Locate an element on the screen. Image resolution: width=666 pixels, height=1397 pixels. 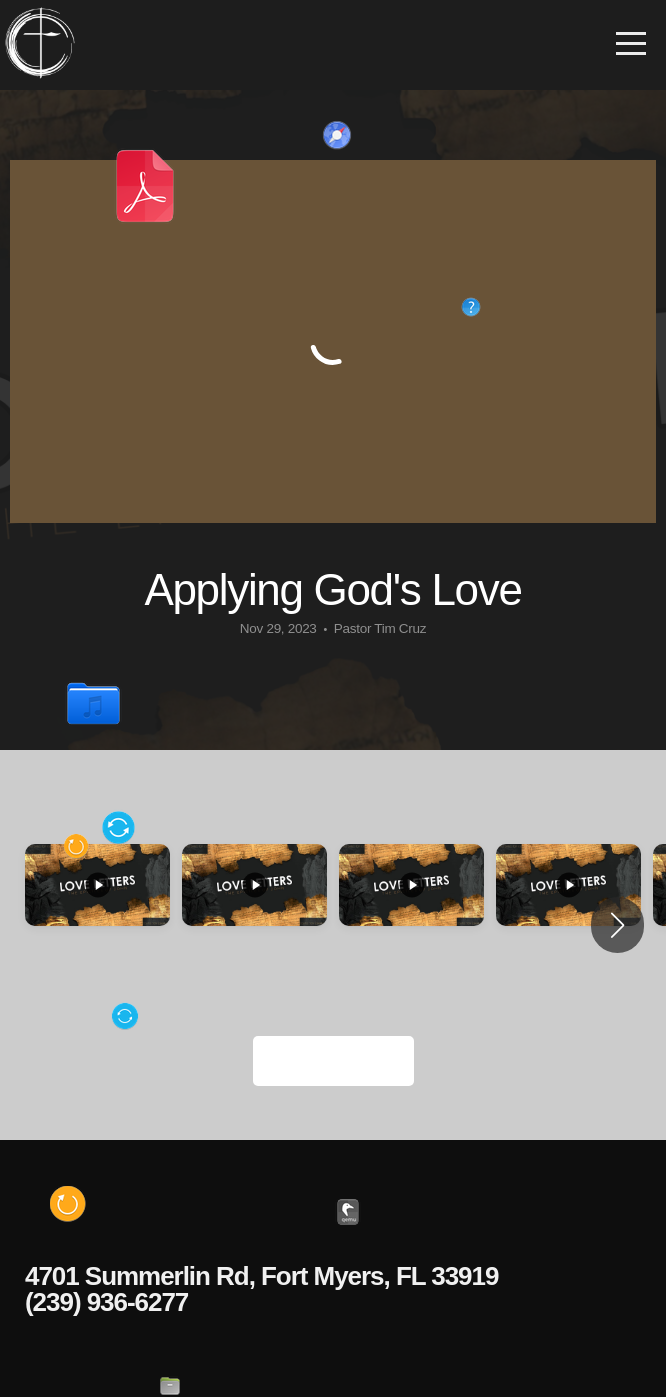
open the file manager is located at coordinates (170, 1386).